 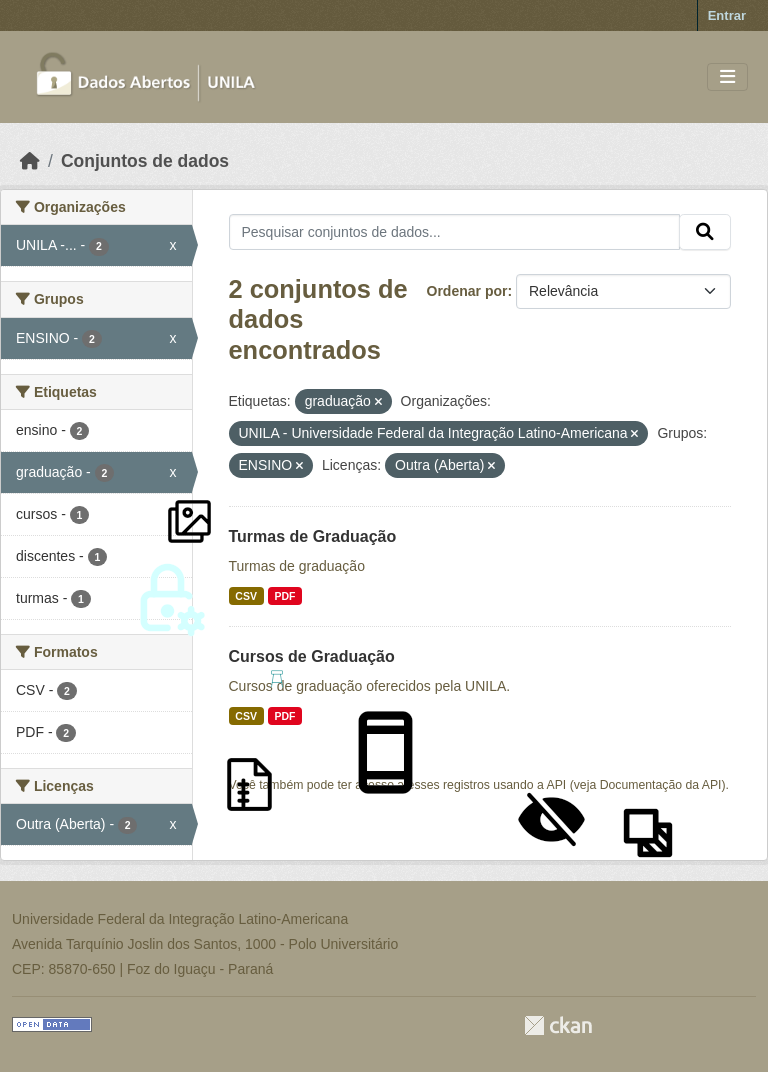 What do you see at coordinates (249, 784) in the screenshot?
I see `access compressed or archived files` at bounding box center [249, 784].